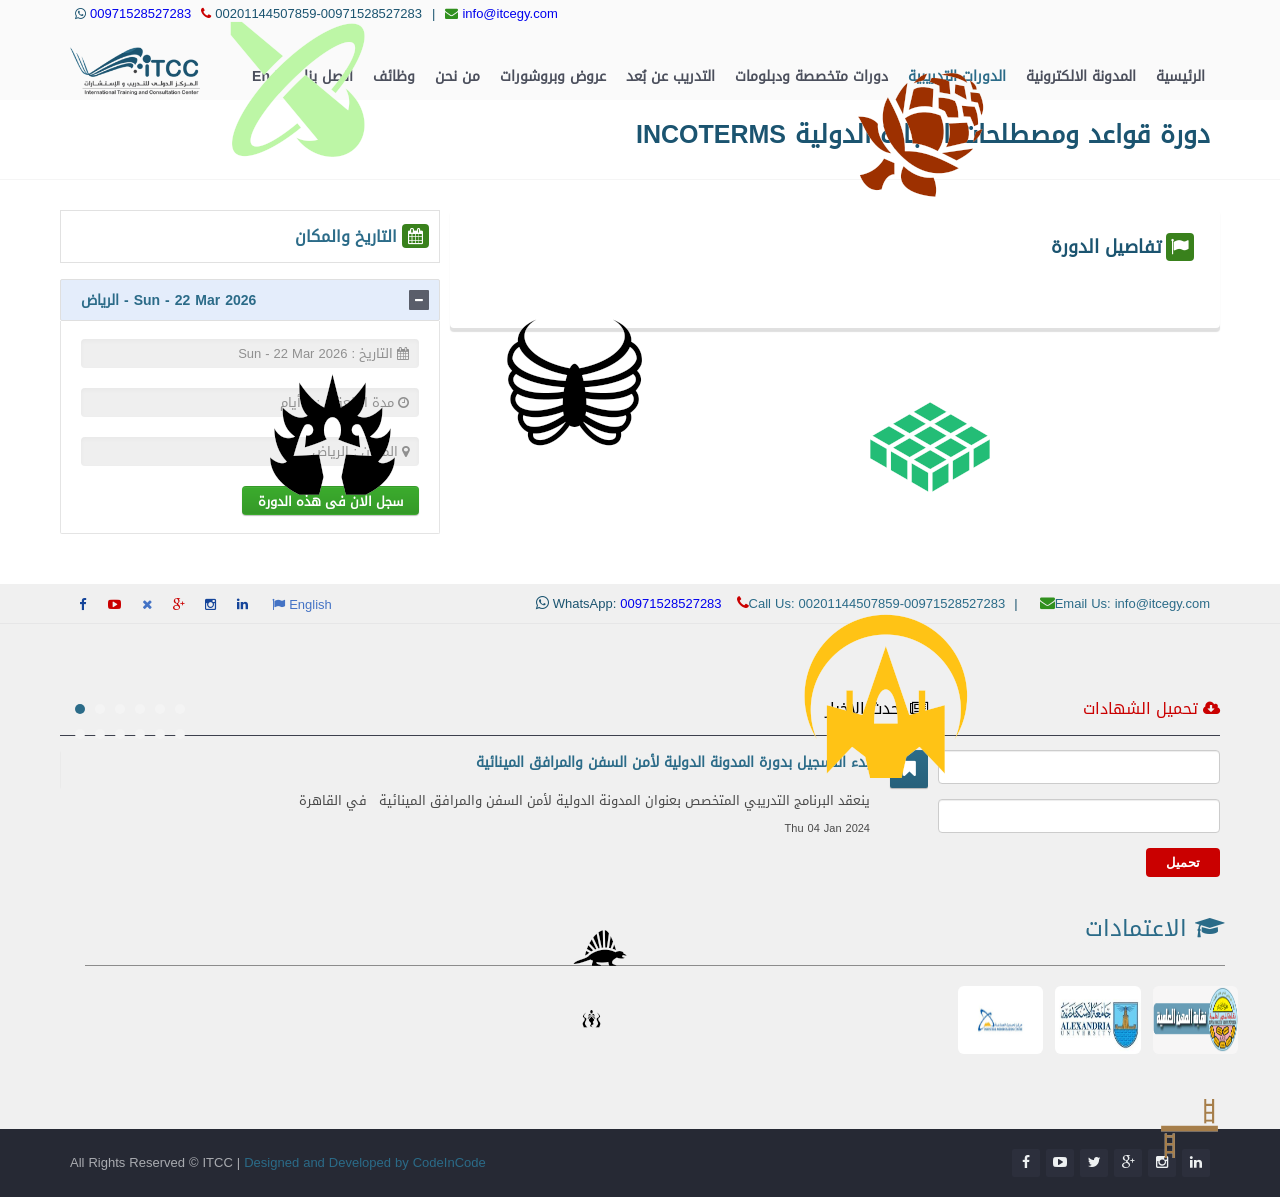  What do you see at coordinates (574, 385) in the screenshot?
I see `view skeletal anatomy or bone structure details` at bounding box center [574, 385].